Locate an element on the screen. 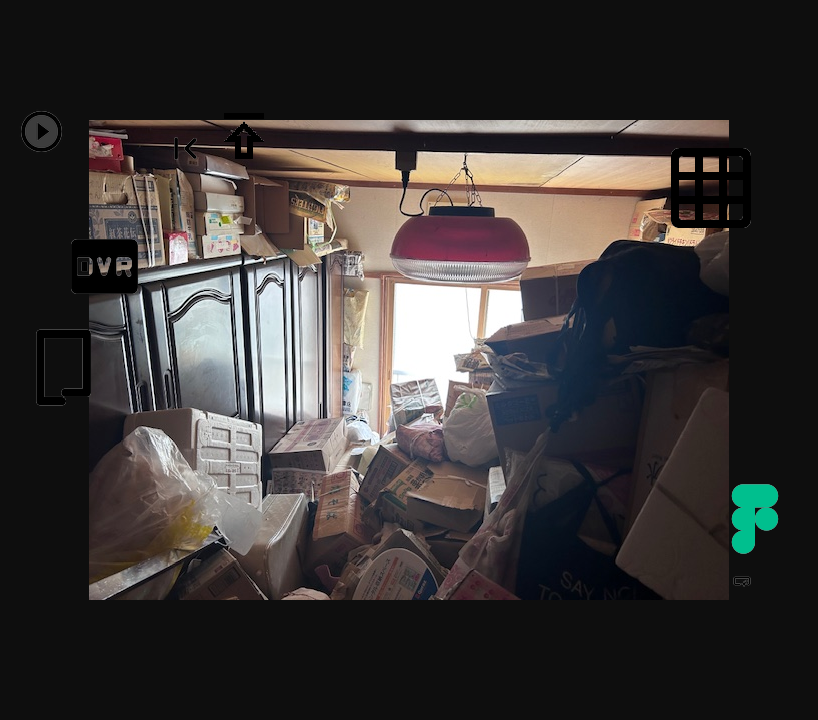  toggle grid view layout is located at coordinates (711, 188).